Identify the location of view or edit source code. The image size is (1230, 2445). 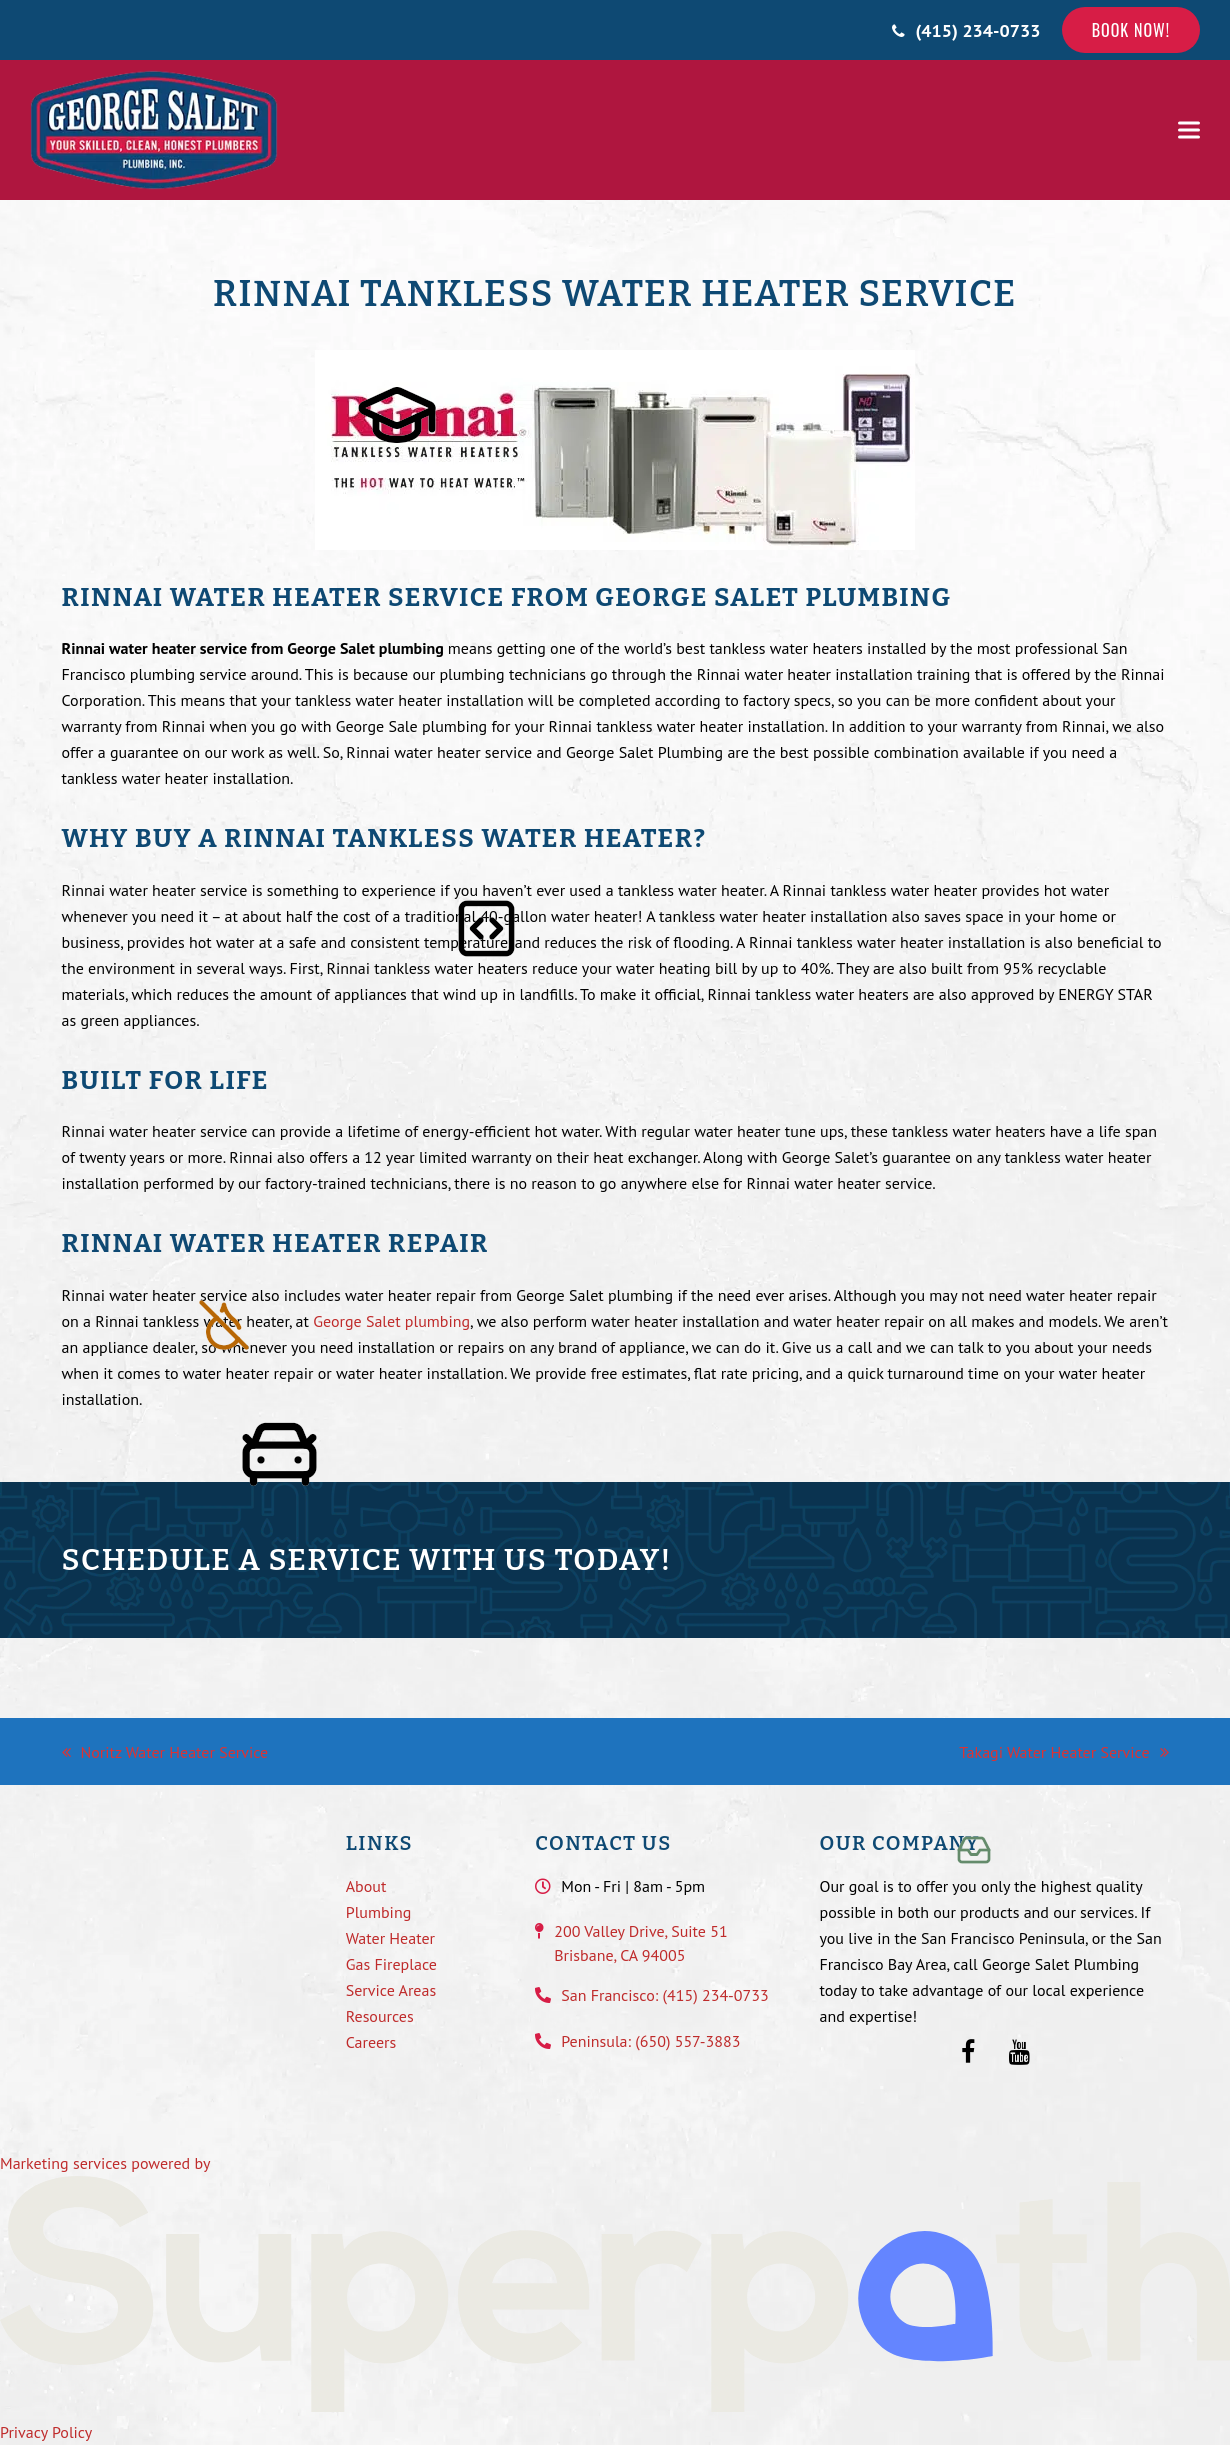
(486, 928).